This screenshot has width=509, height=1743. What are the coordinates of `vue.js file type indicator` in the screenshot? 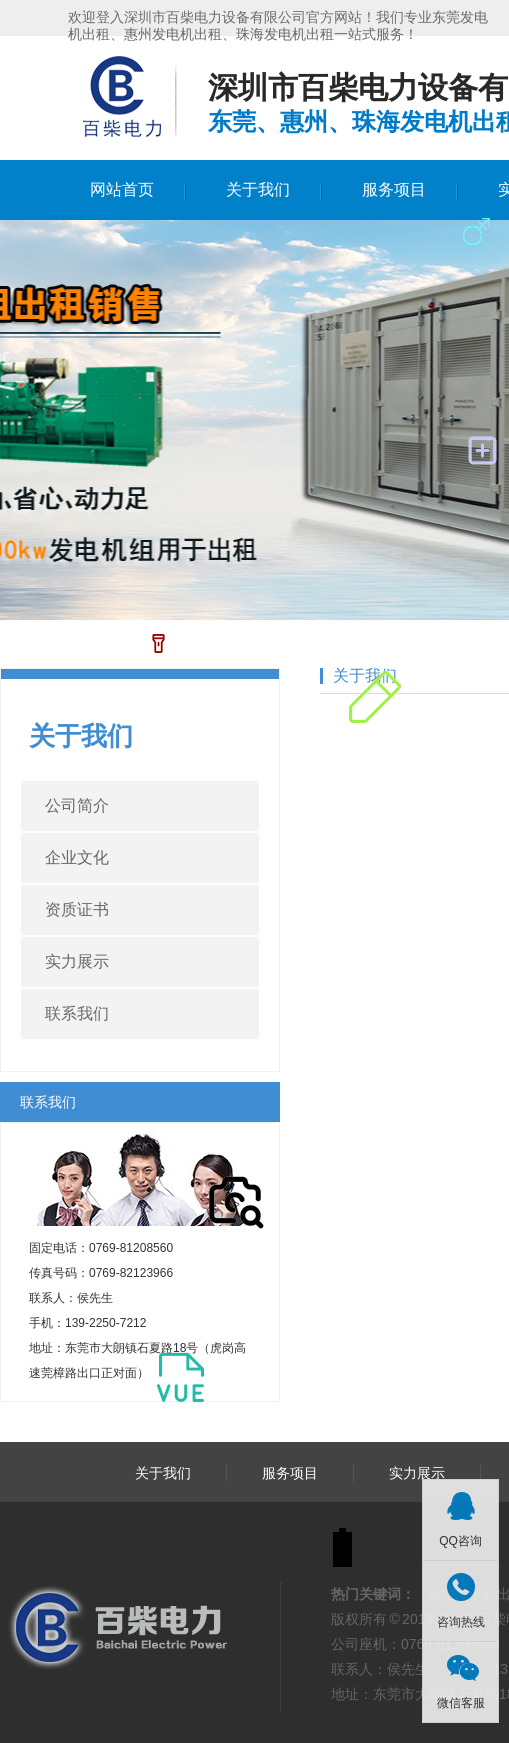 It's located at (181, 1379).